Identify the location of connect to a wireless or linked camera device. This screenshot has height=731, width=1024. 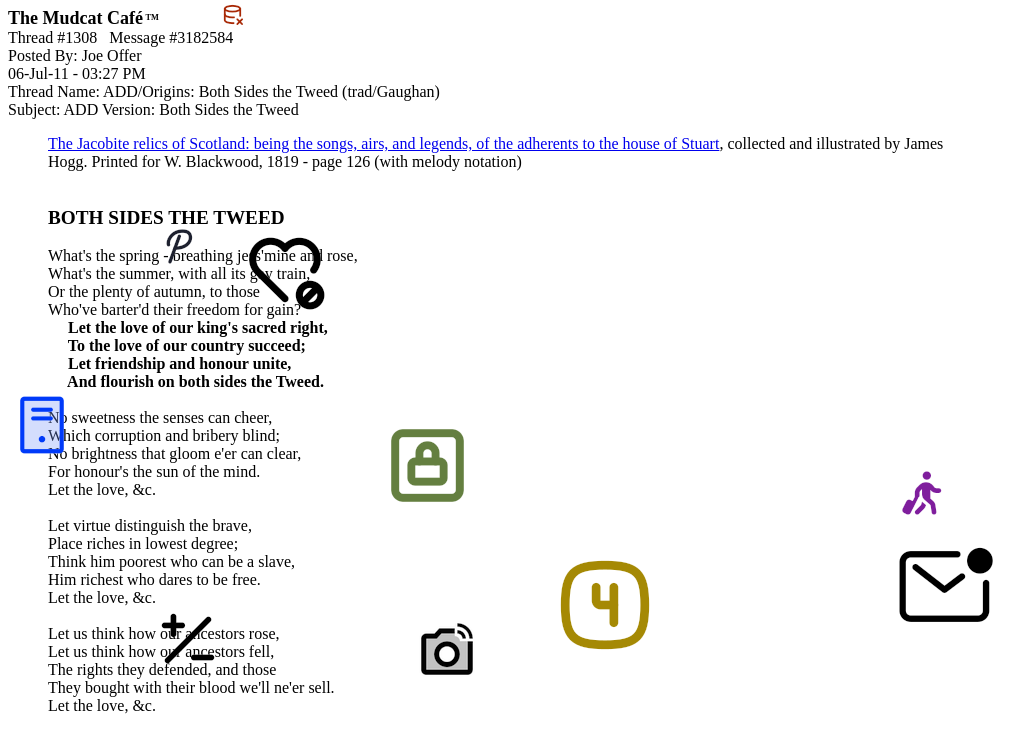
(447, 649).